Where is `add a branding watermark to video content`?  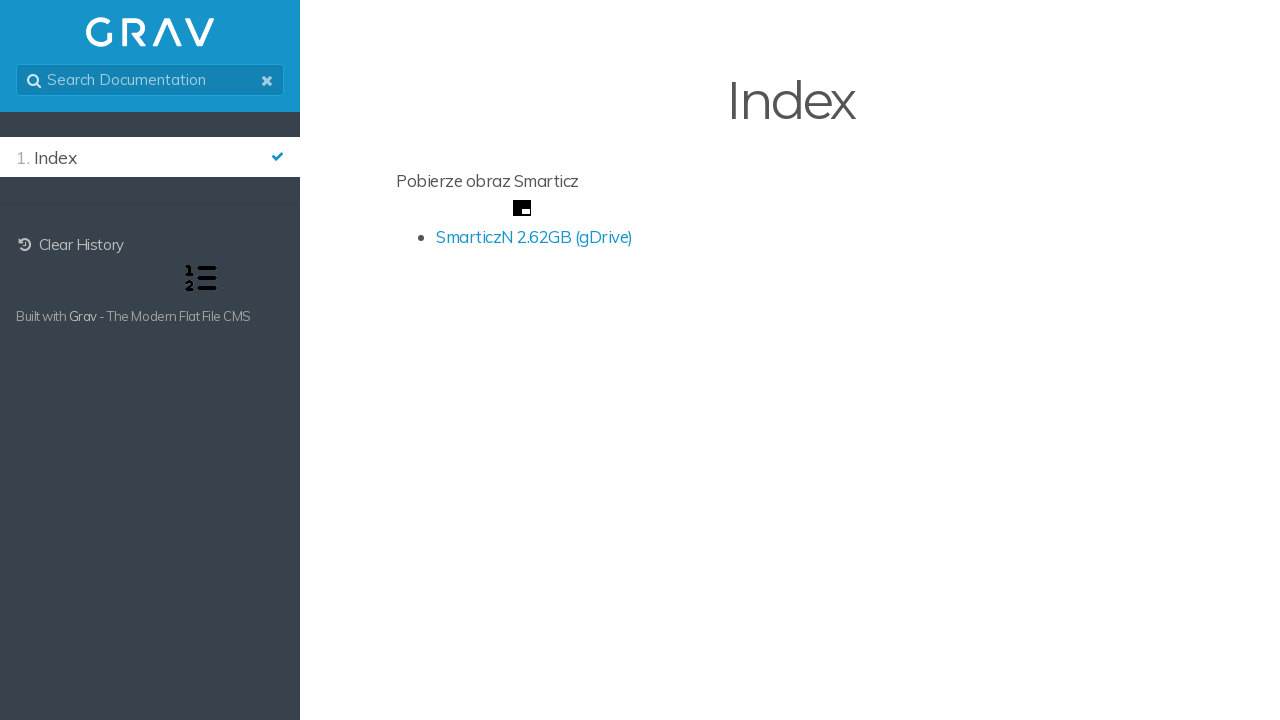 add a branding watermark to video content is located at coordinates (522, 208).